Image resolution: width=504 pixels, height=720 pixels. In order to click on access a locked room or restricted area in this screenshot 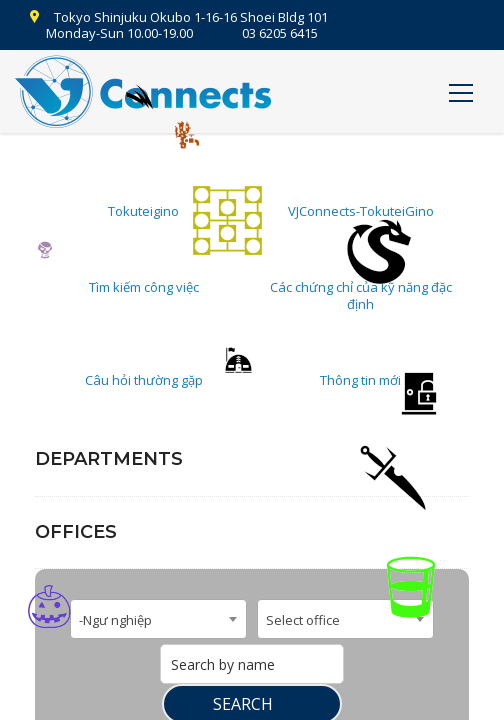, I will do `click(419, 393)`.